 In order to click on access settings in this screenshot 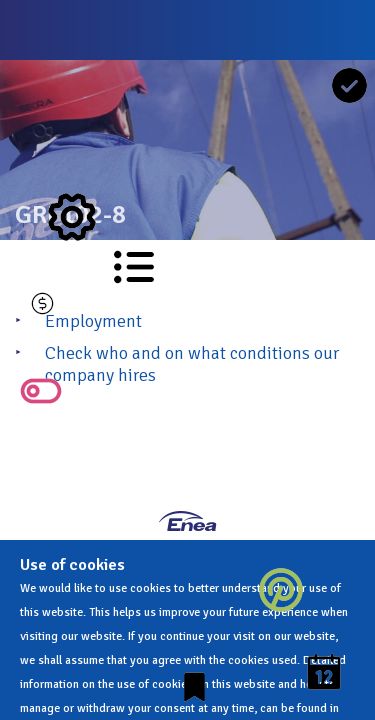, I will do `click(72, 217)`.